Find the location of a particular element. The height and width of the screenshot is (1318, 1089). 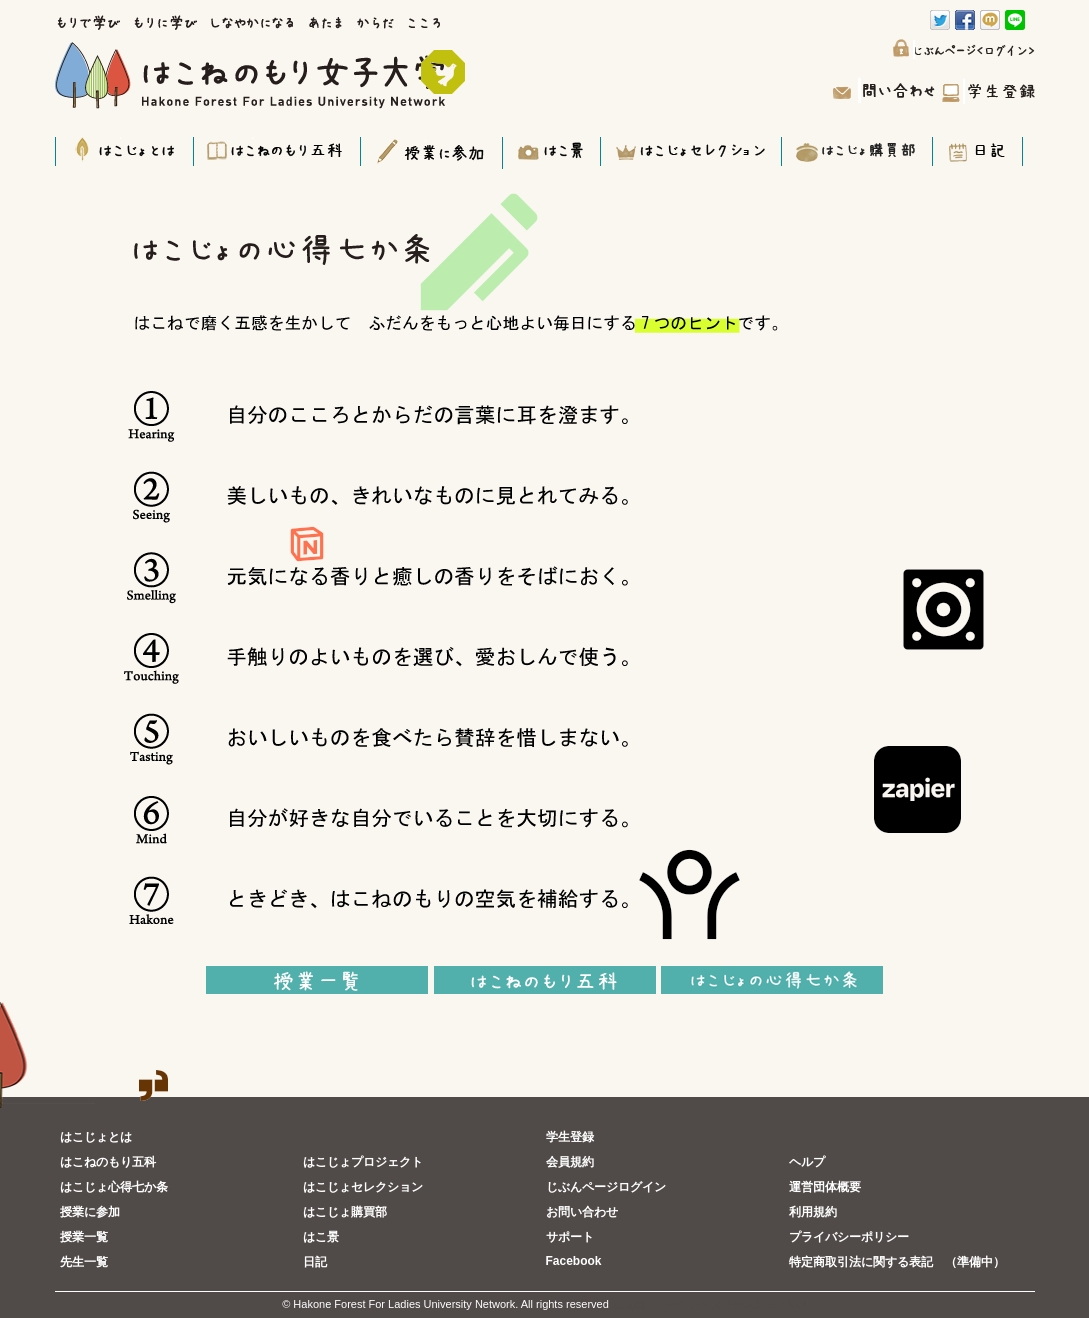

accessibility or inclusive design features is located at coordinates (689, 894).